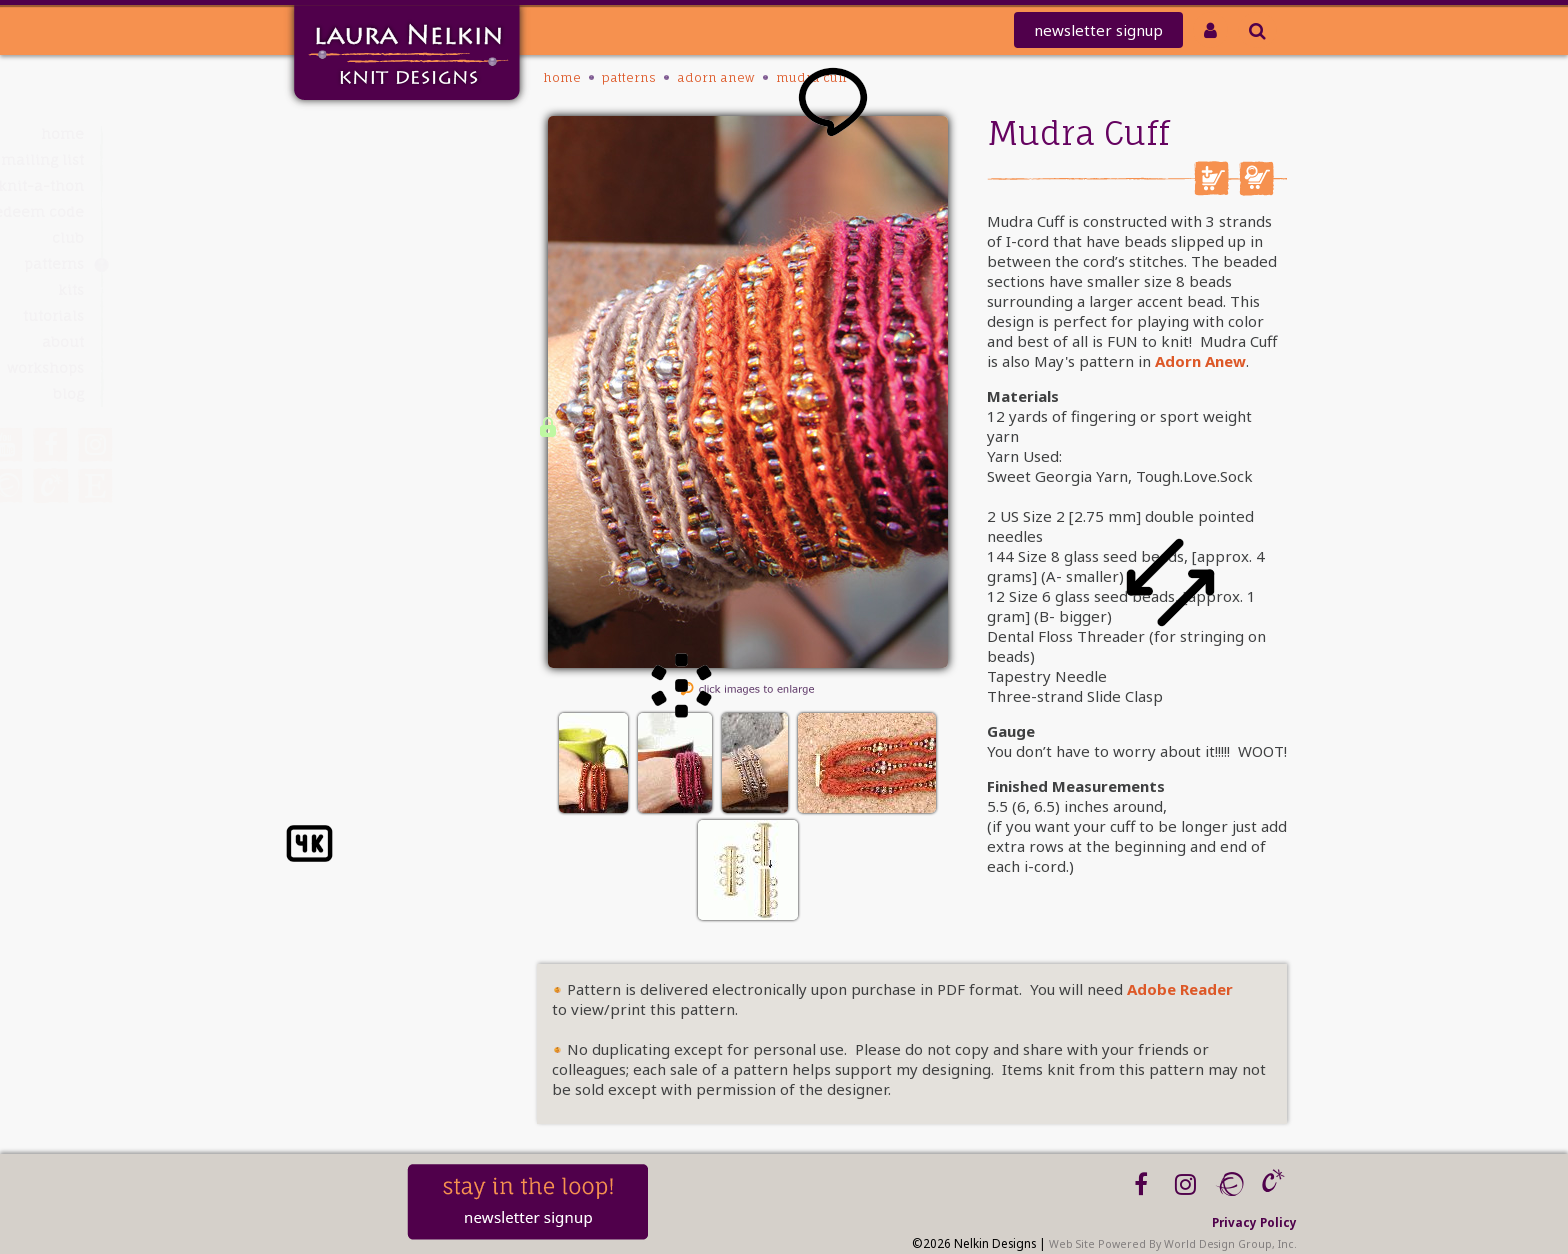  I want to click on indicates 4K resolution video quality, so click(309, 843).